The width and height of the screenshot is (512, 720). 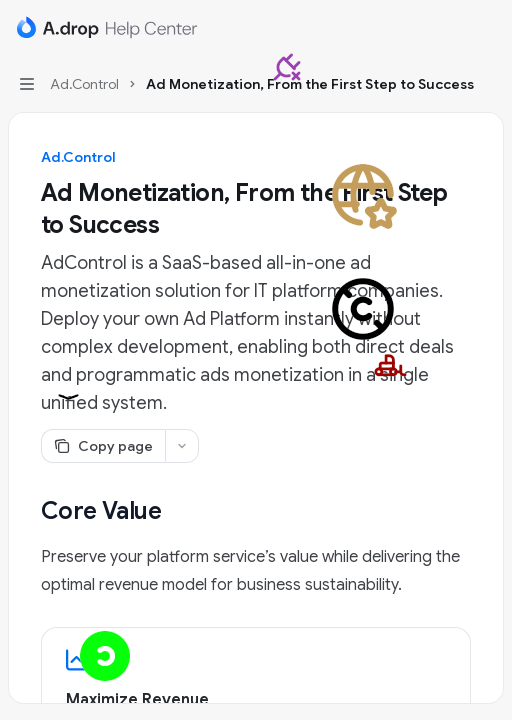 What do you see at coordinates (68, 396) in the screenshot?
I see `expand content or dropdown menu` at bounding box center [68, 396].